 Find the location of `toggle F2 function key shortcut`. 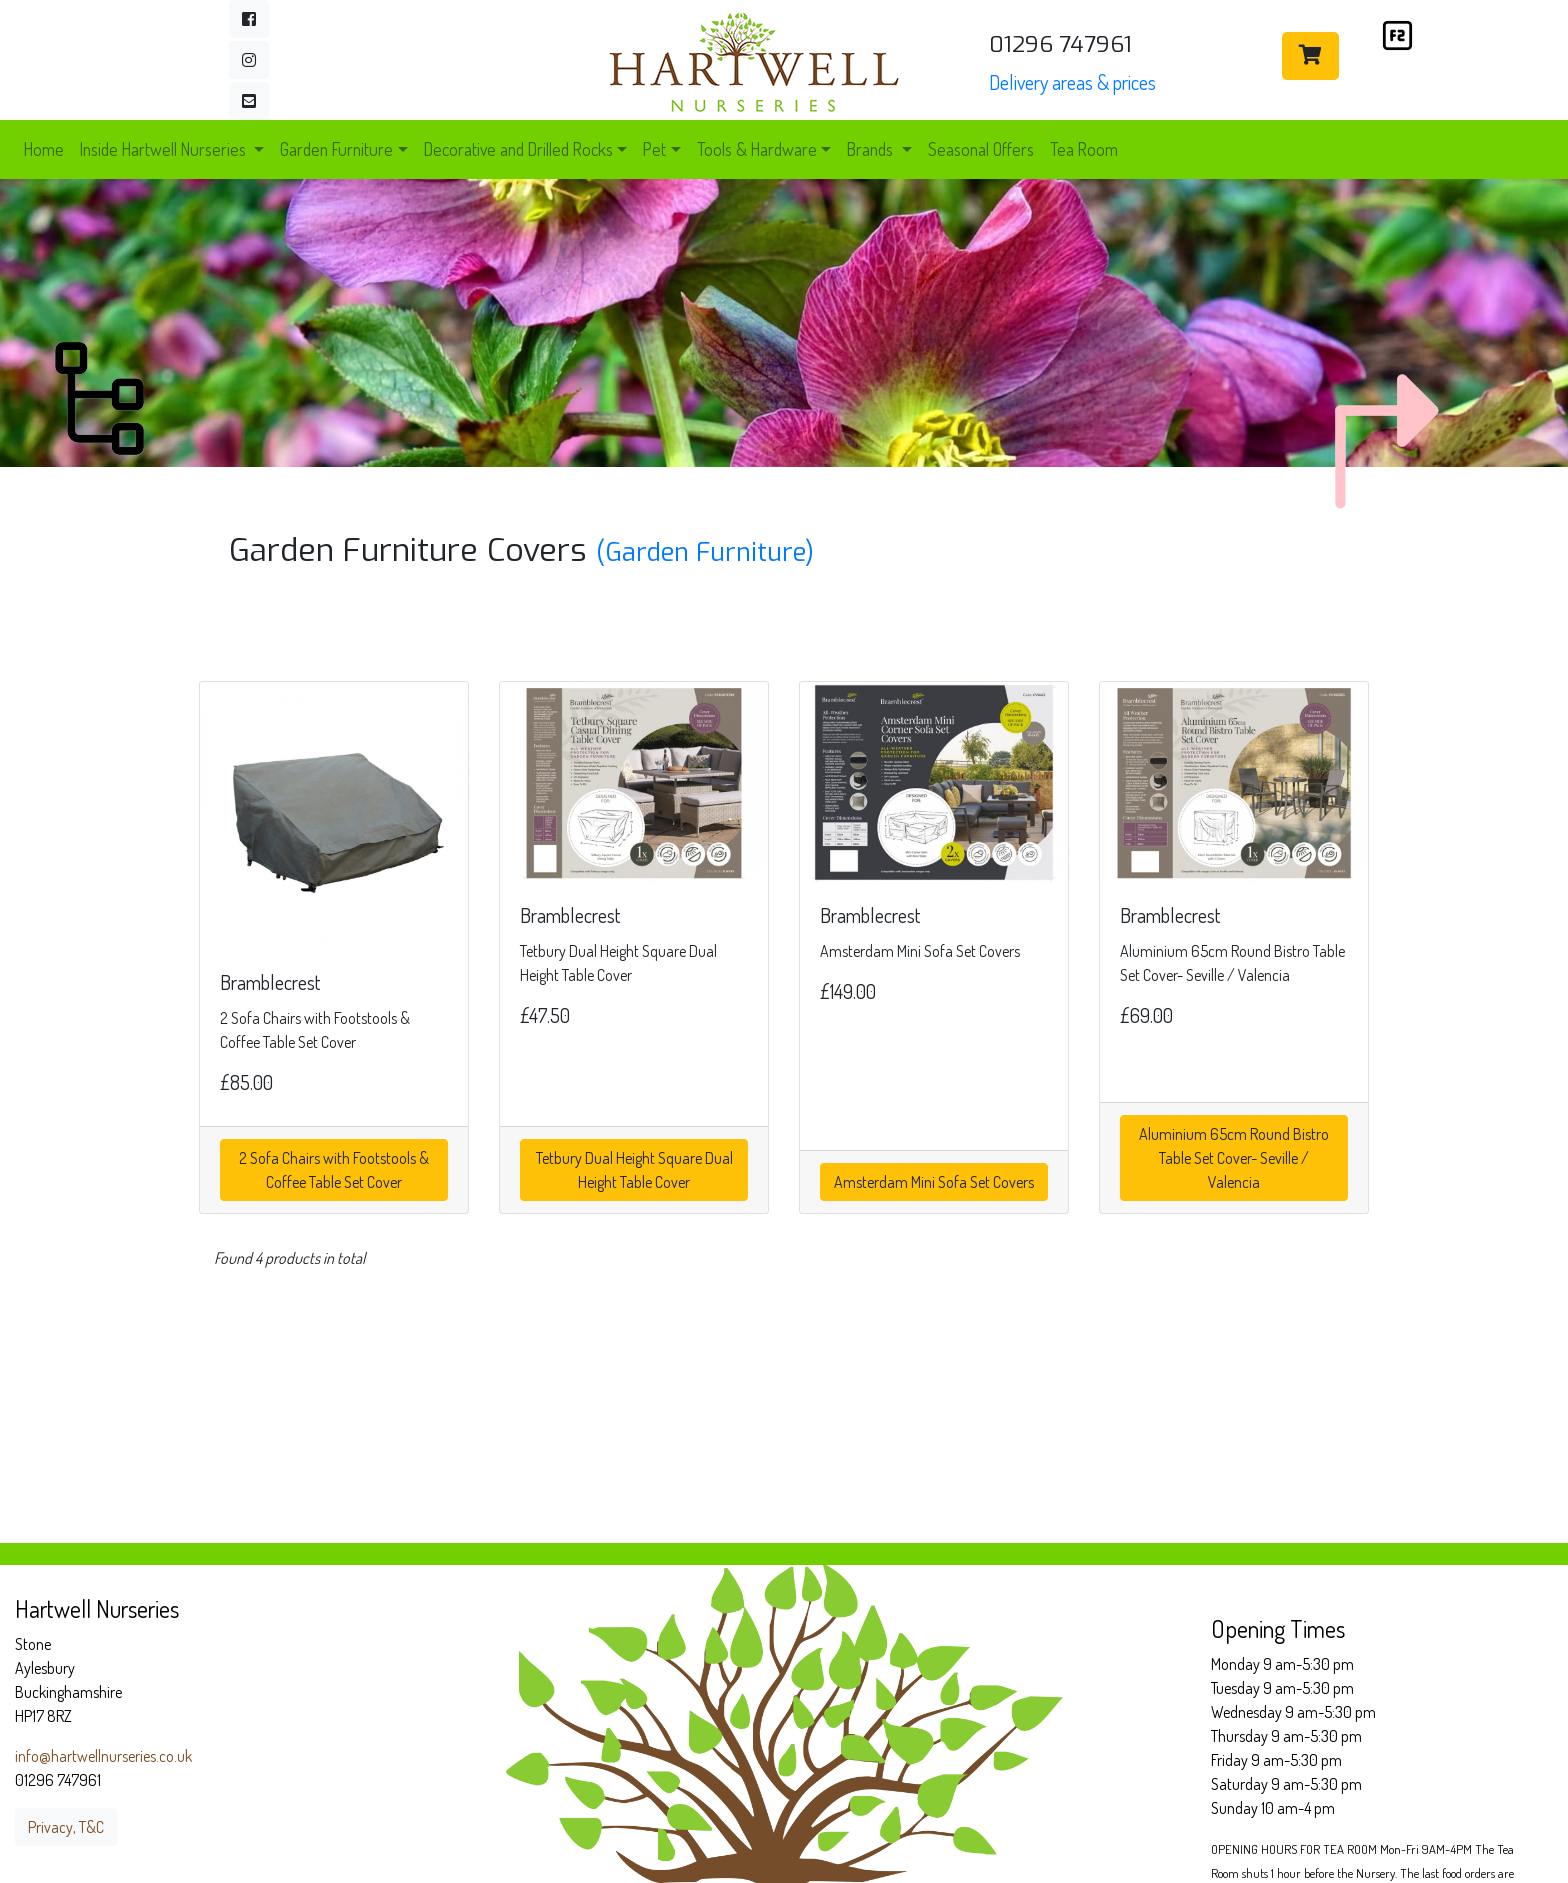

toggle F2 function key shortcut is located at coordinates (1397, 35).